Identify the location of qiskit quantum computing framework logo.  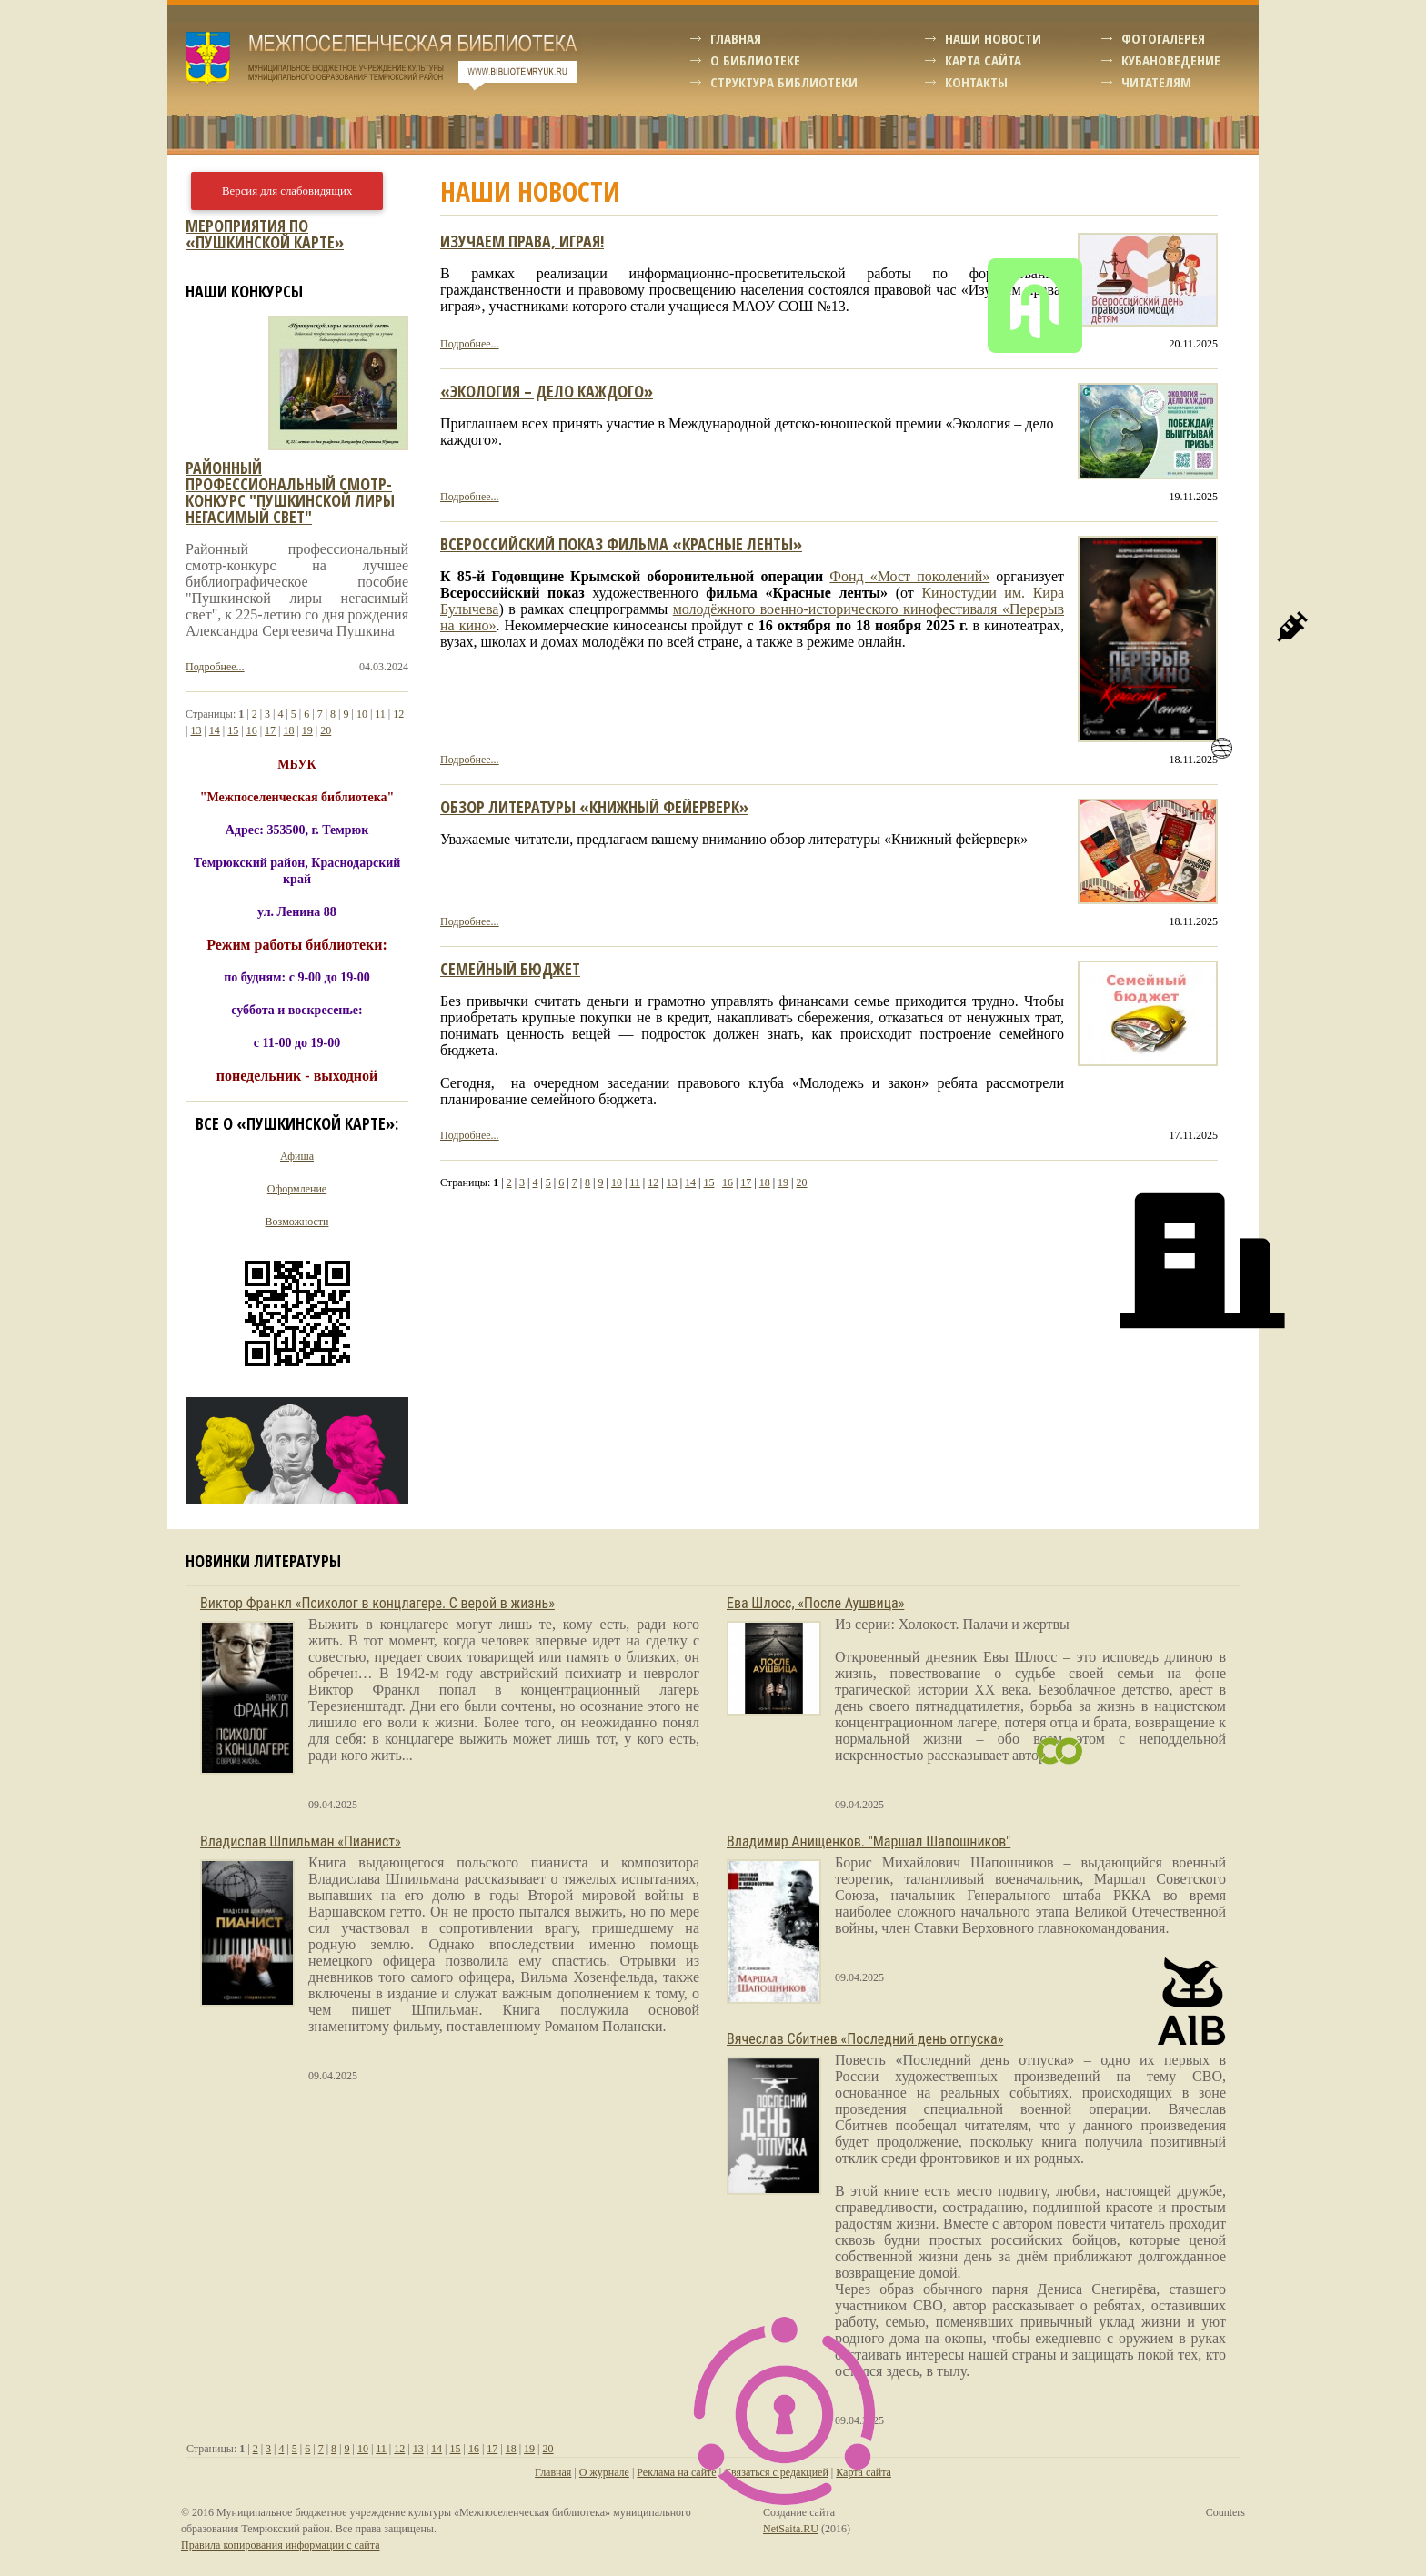
(1221, 748).